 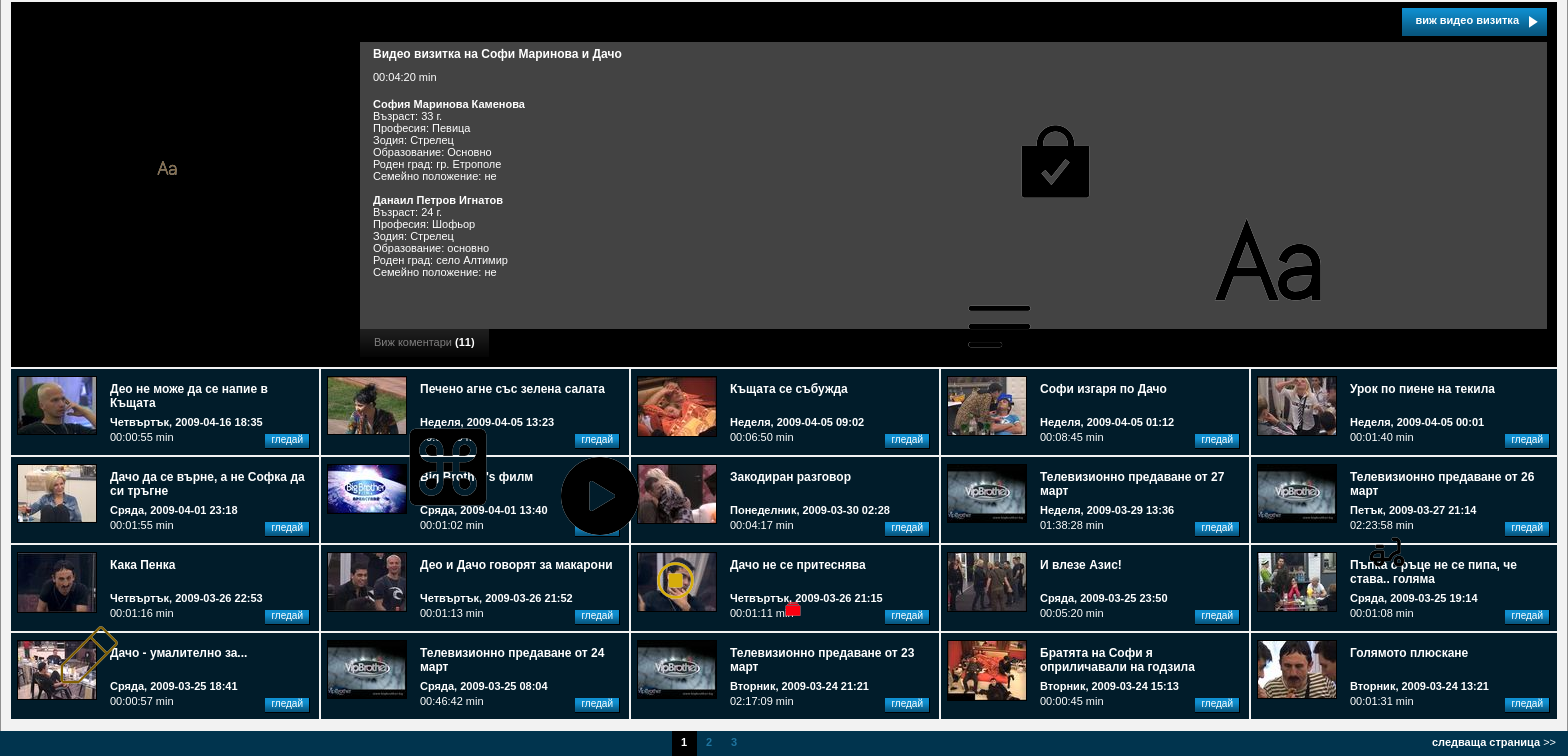 What do you see at coordinates (675, 580) in the screenshot?
I see `stop media playback` at bounding box center [675, 580].